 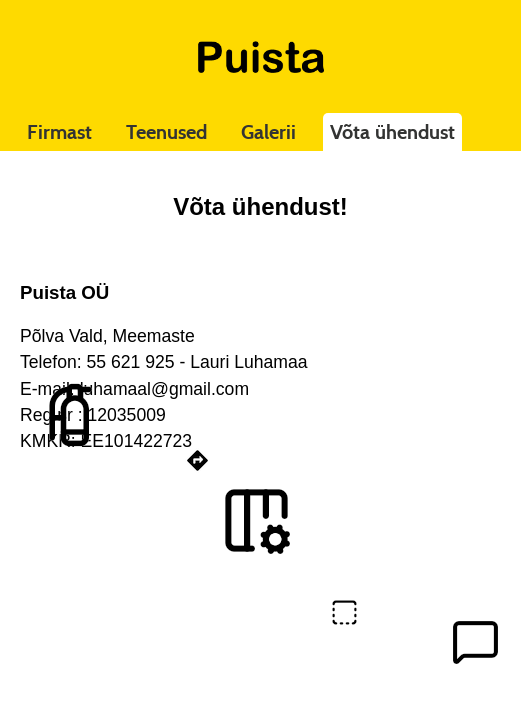 I want to click on configure column layout settings, so click(x=256, y=520).